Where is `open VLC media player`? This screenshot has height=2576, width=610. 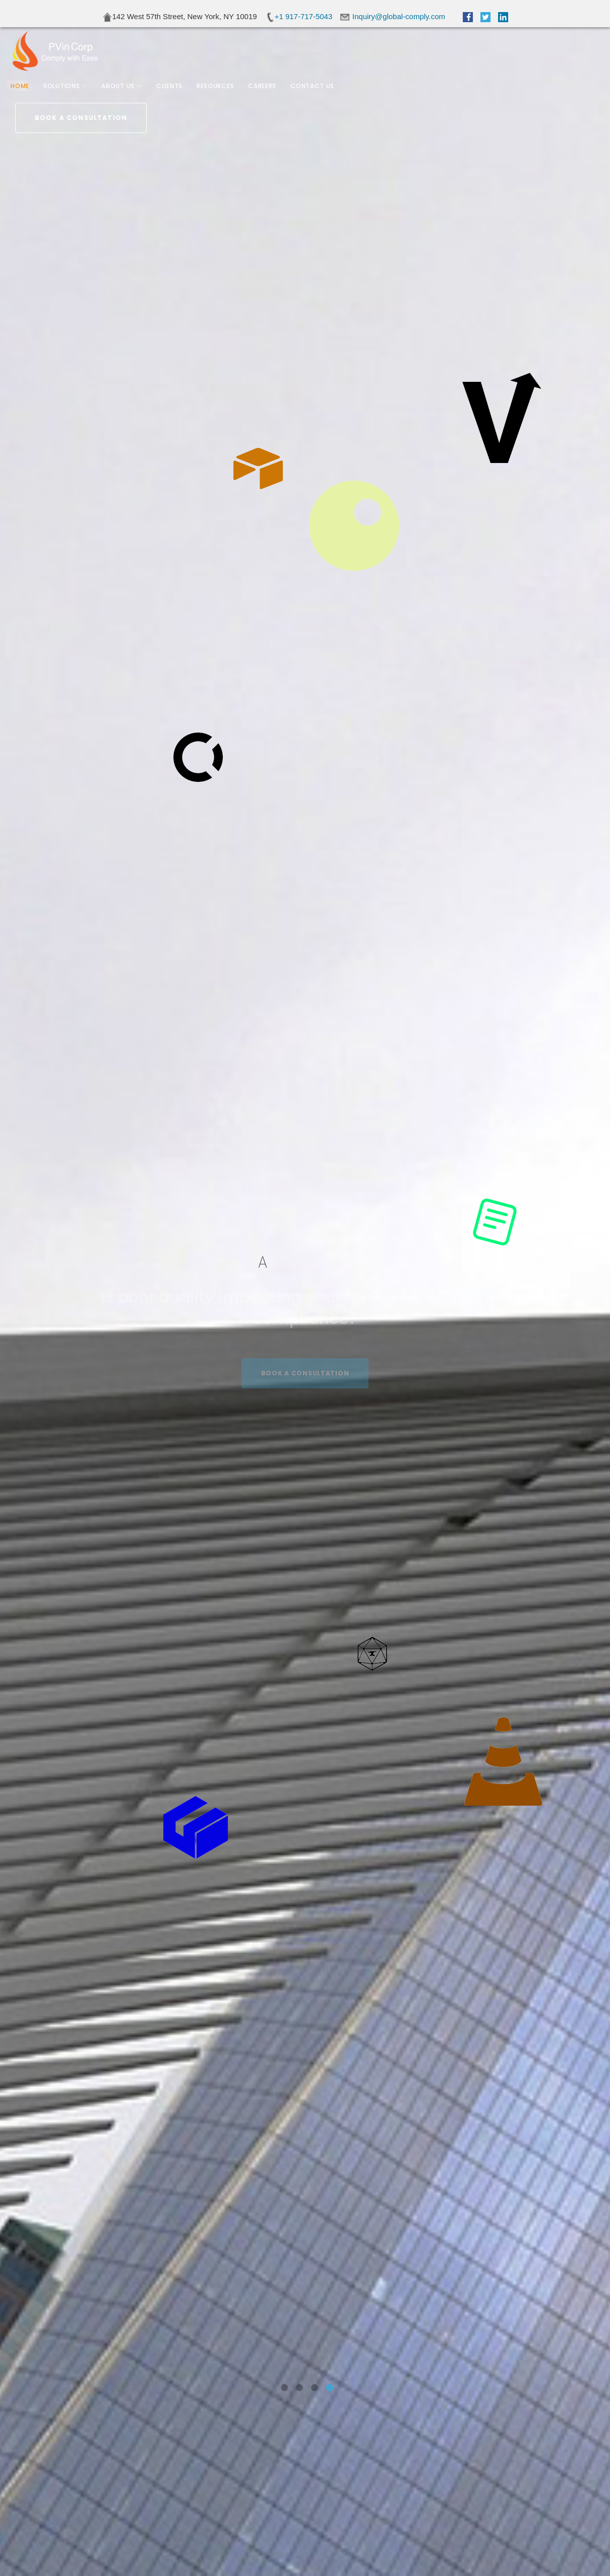
open VLC media player is located at coordinates (503, 1761).